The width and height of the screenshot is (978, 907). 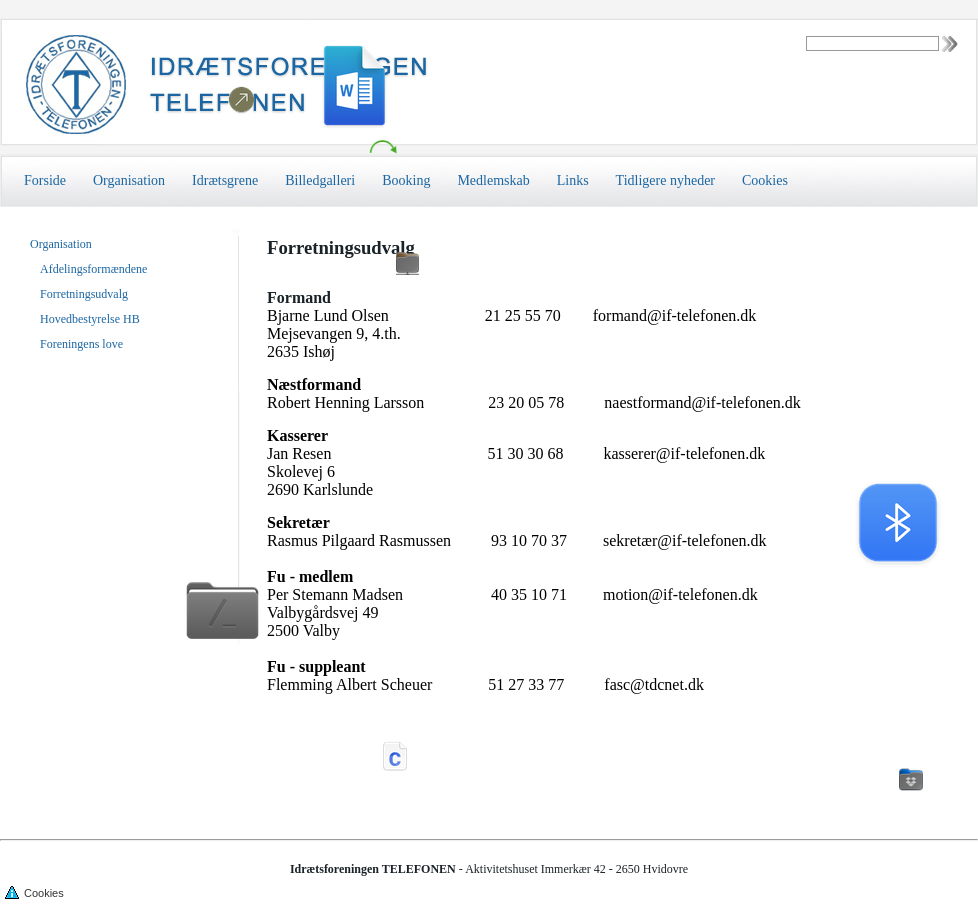 I want to click on microsoft word template file, so click(x=354, y=85).